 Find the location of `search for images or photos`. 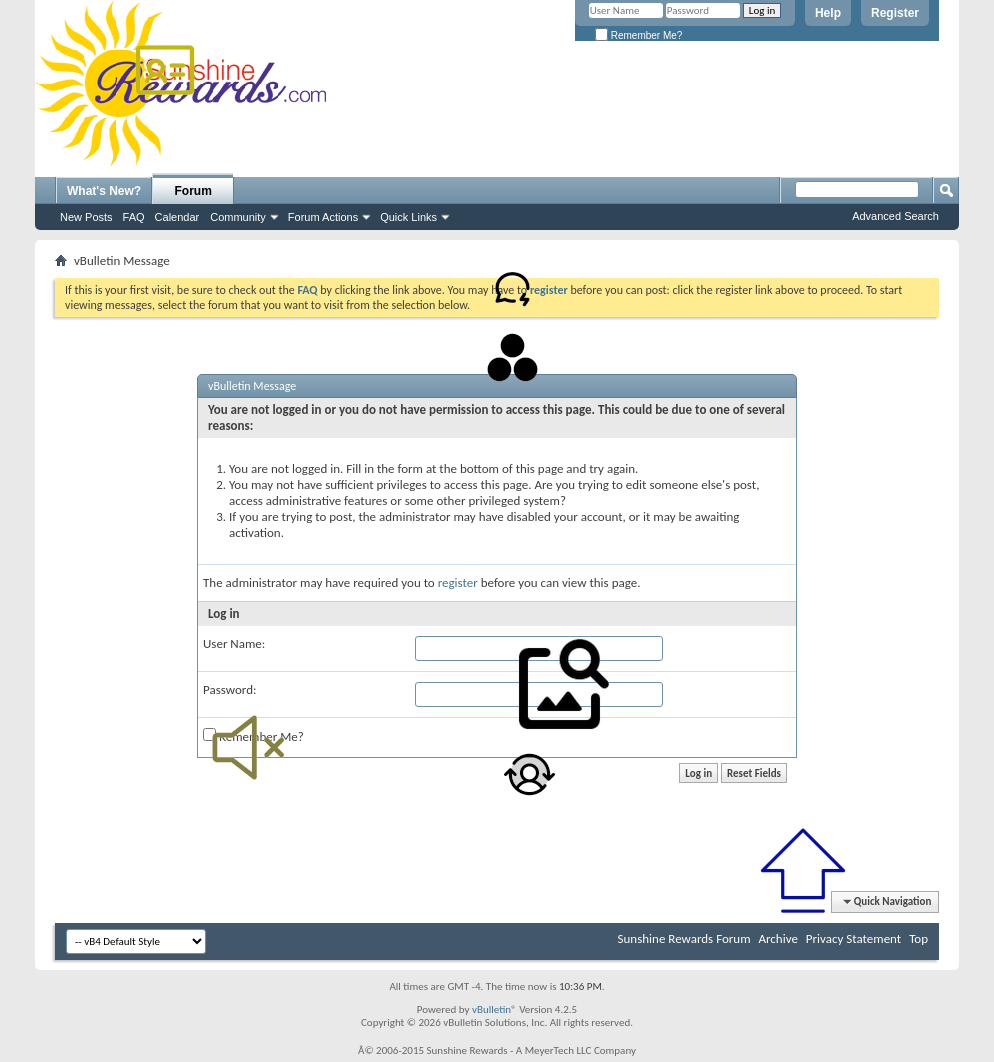

search for images or photos is located at coordinates (564, 684).